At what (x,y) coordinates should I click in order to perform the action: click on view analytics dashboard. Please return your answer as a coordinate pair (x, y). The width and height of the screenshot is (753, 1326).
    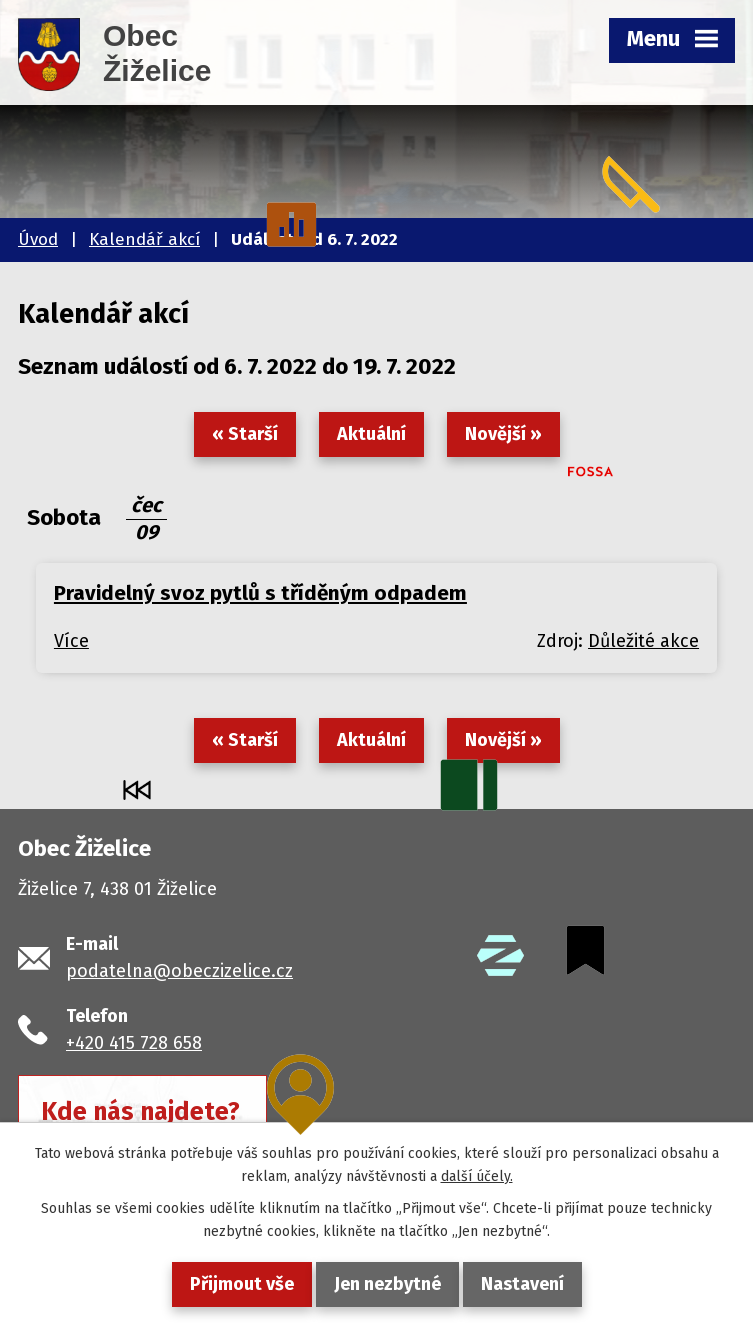
    Looking at the image, I should click on (291, 224).